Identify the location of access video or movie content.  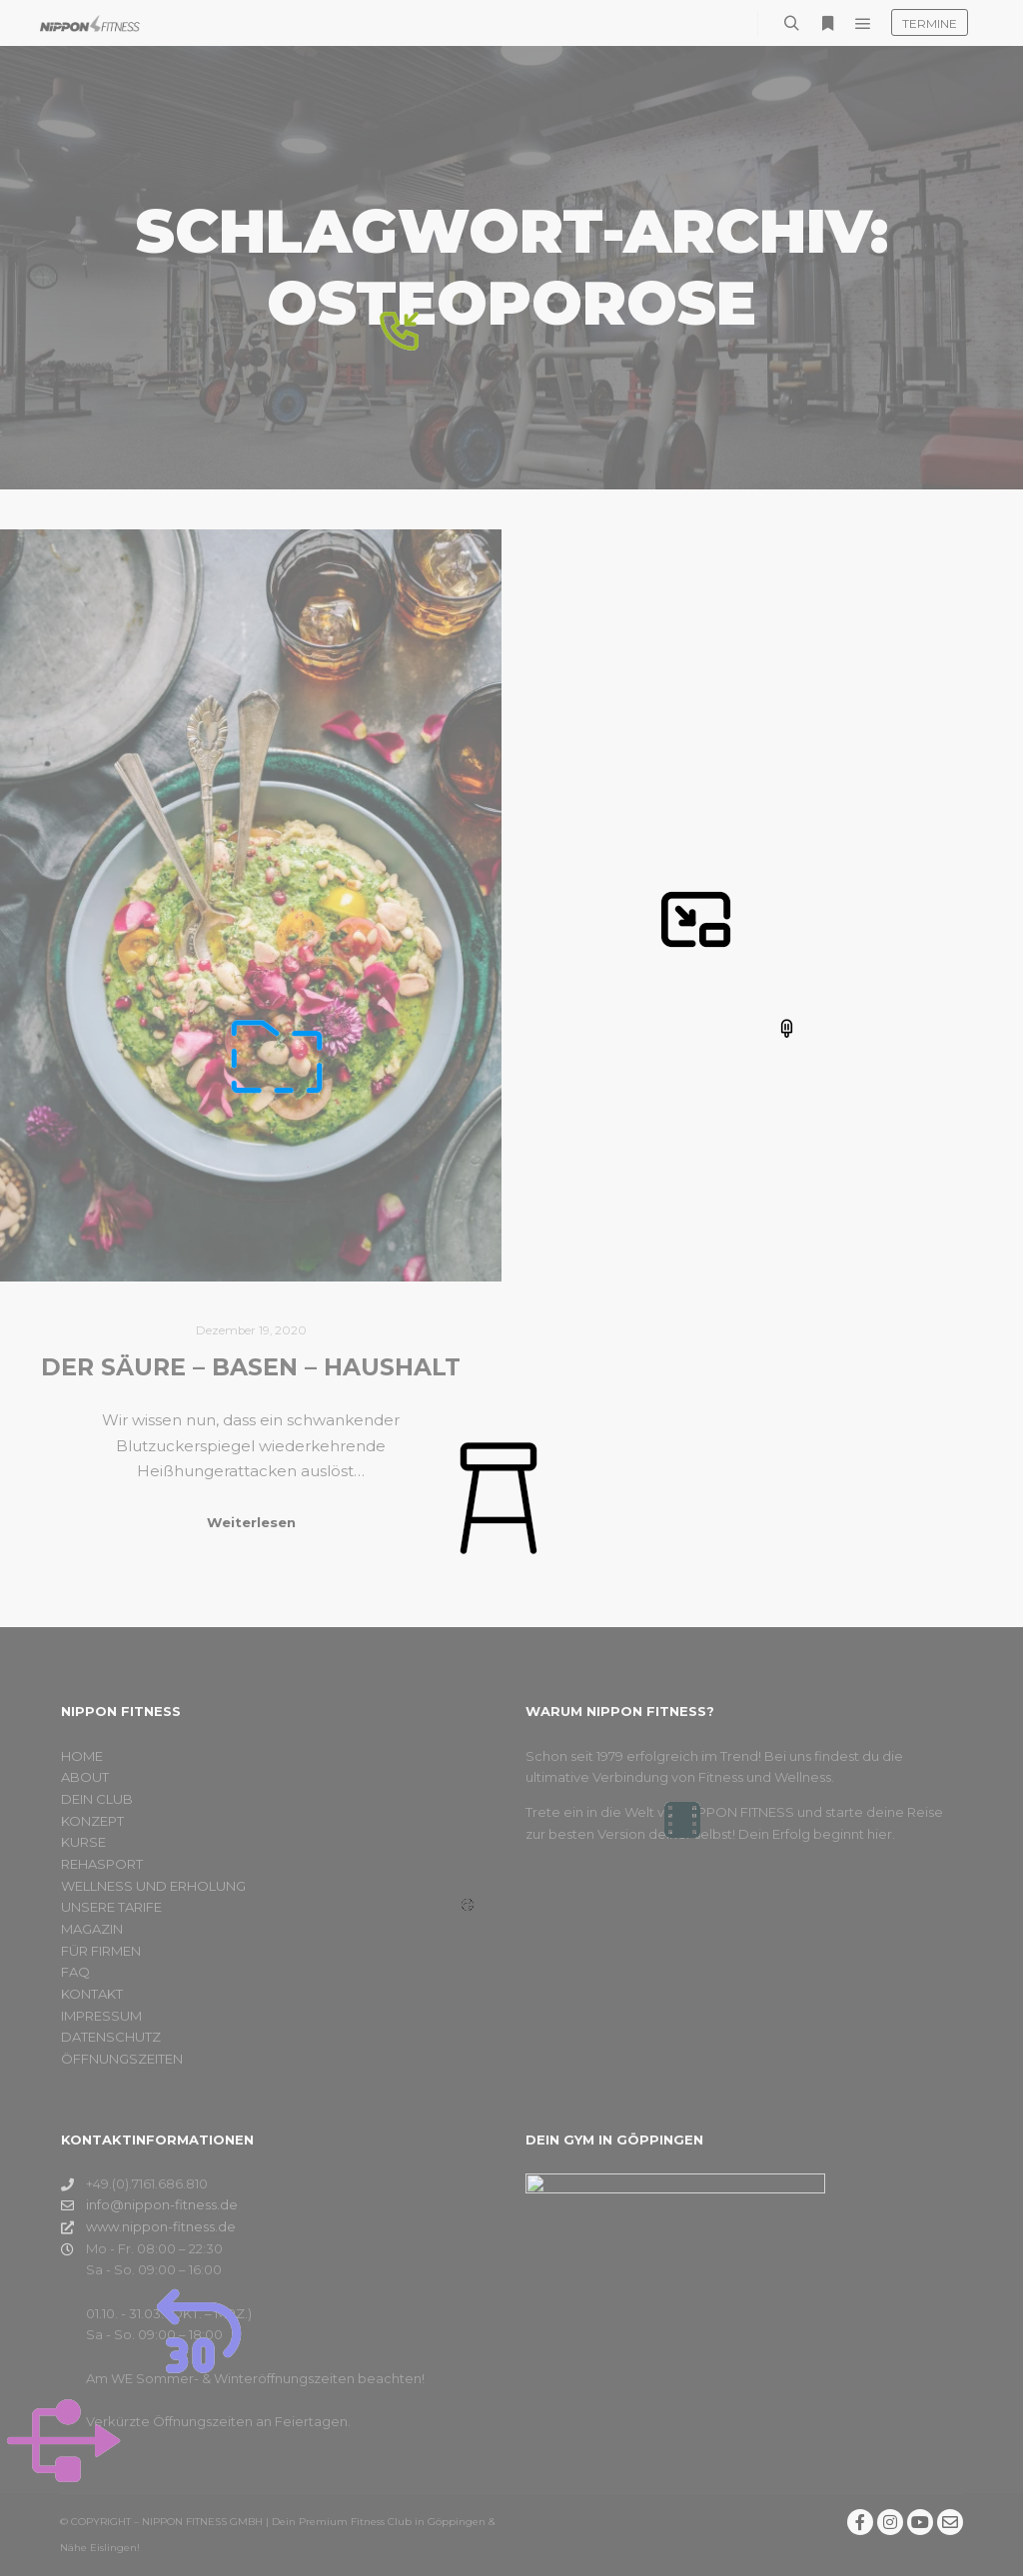
(682, 1820).